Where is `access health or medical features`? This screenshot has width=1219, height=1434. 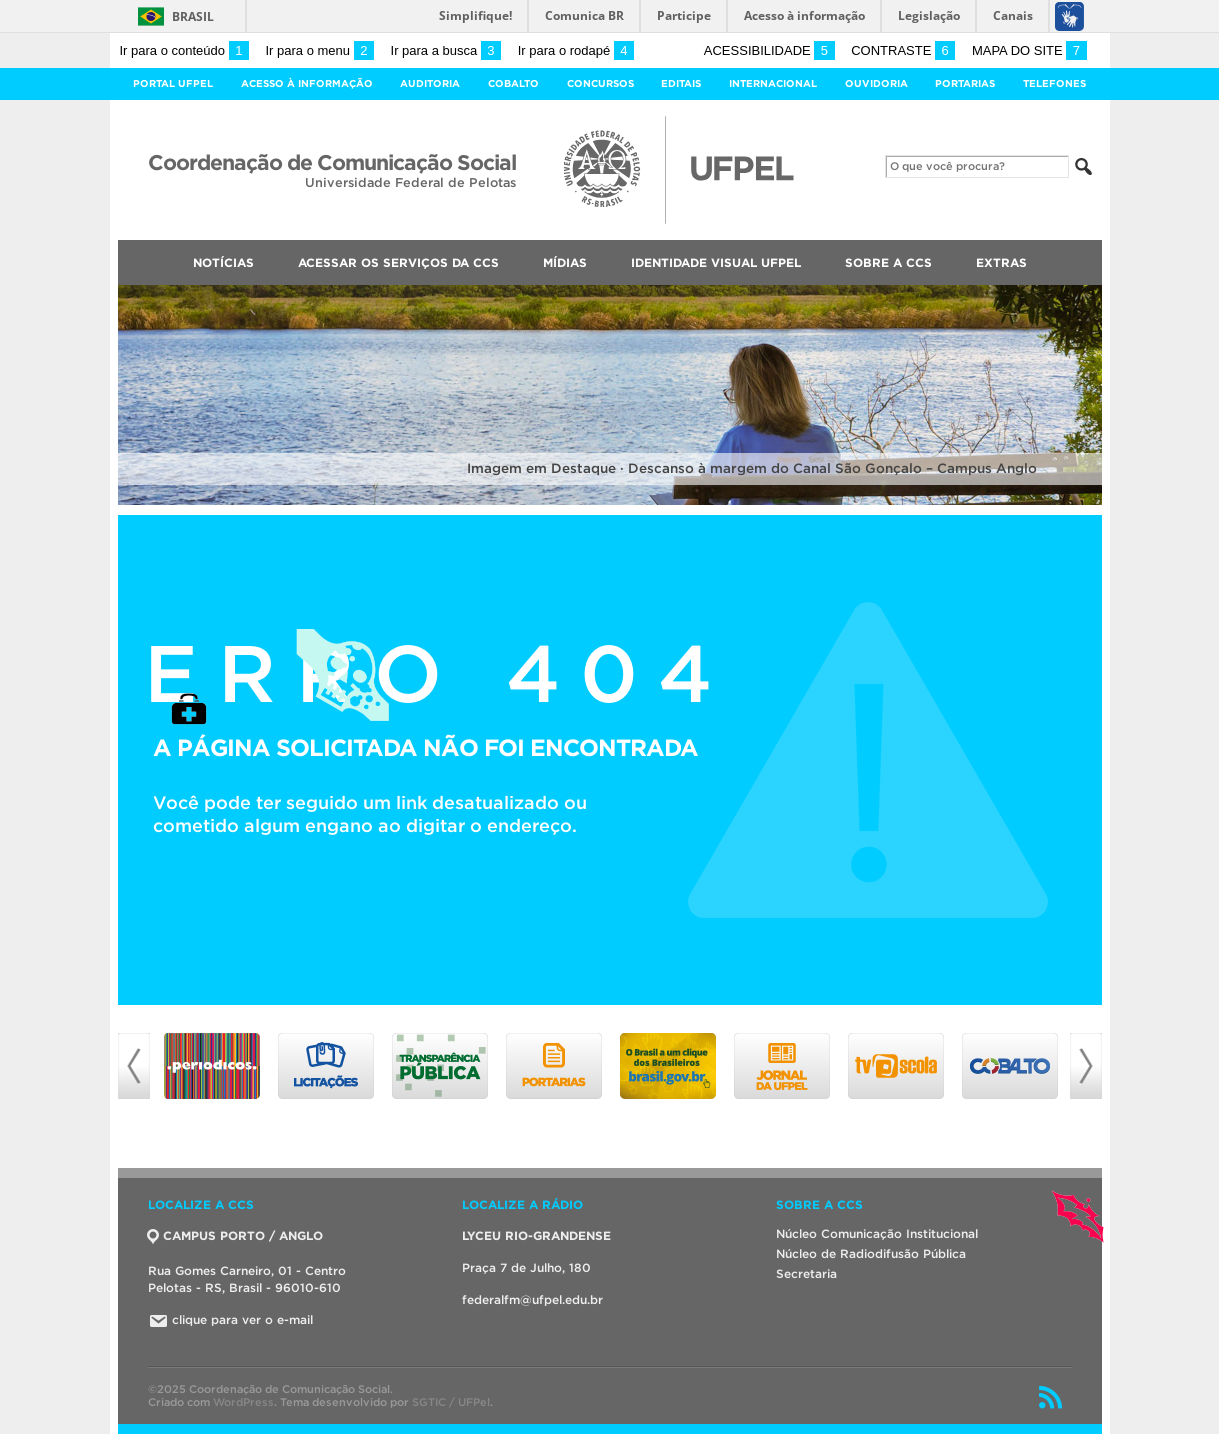
access health or medical features is located at coordinates (189, 707).